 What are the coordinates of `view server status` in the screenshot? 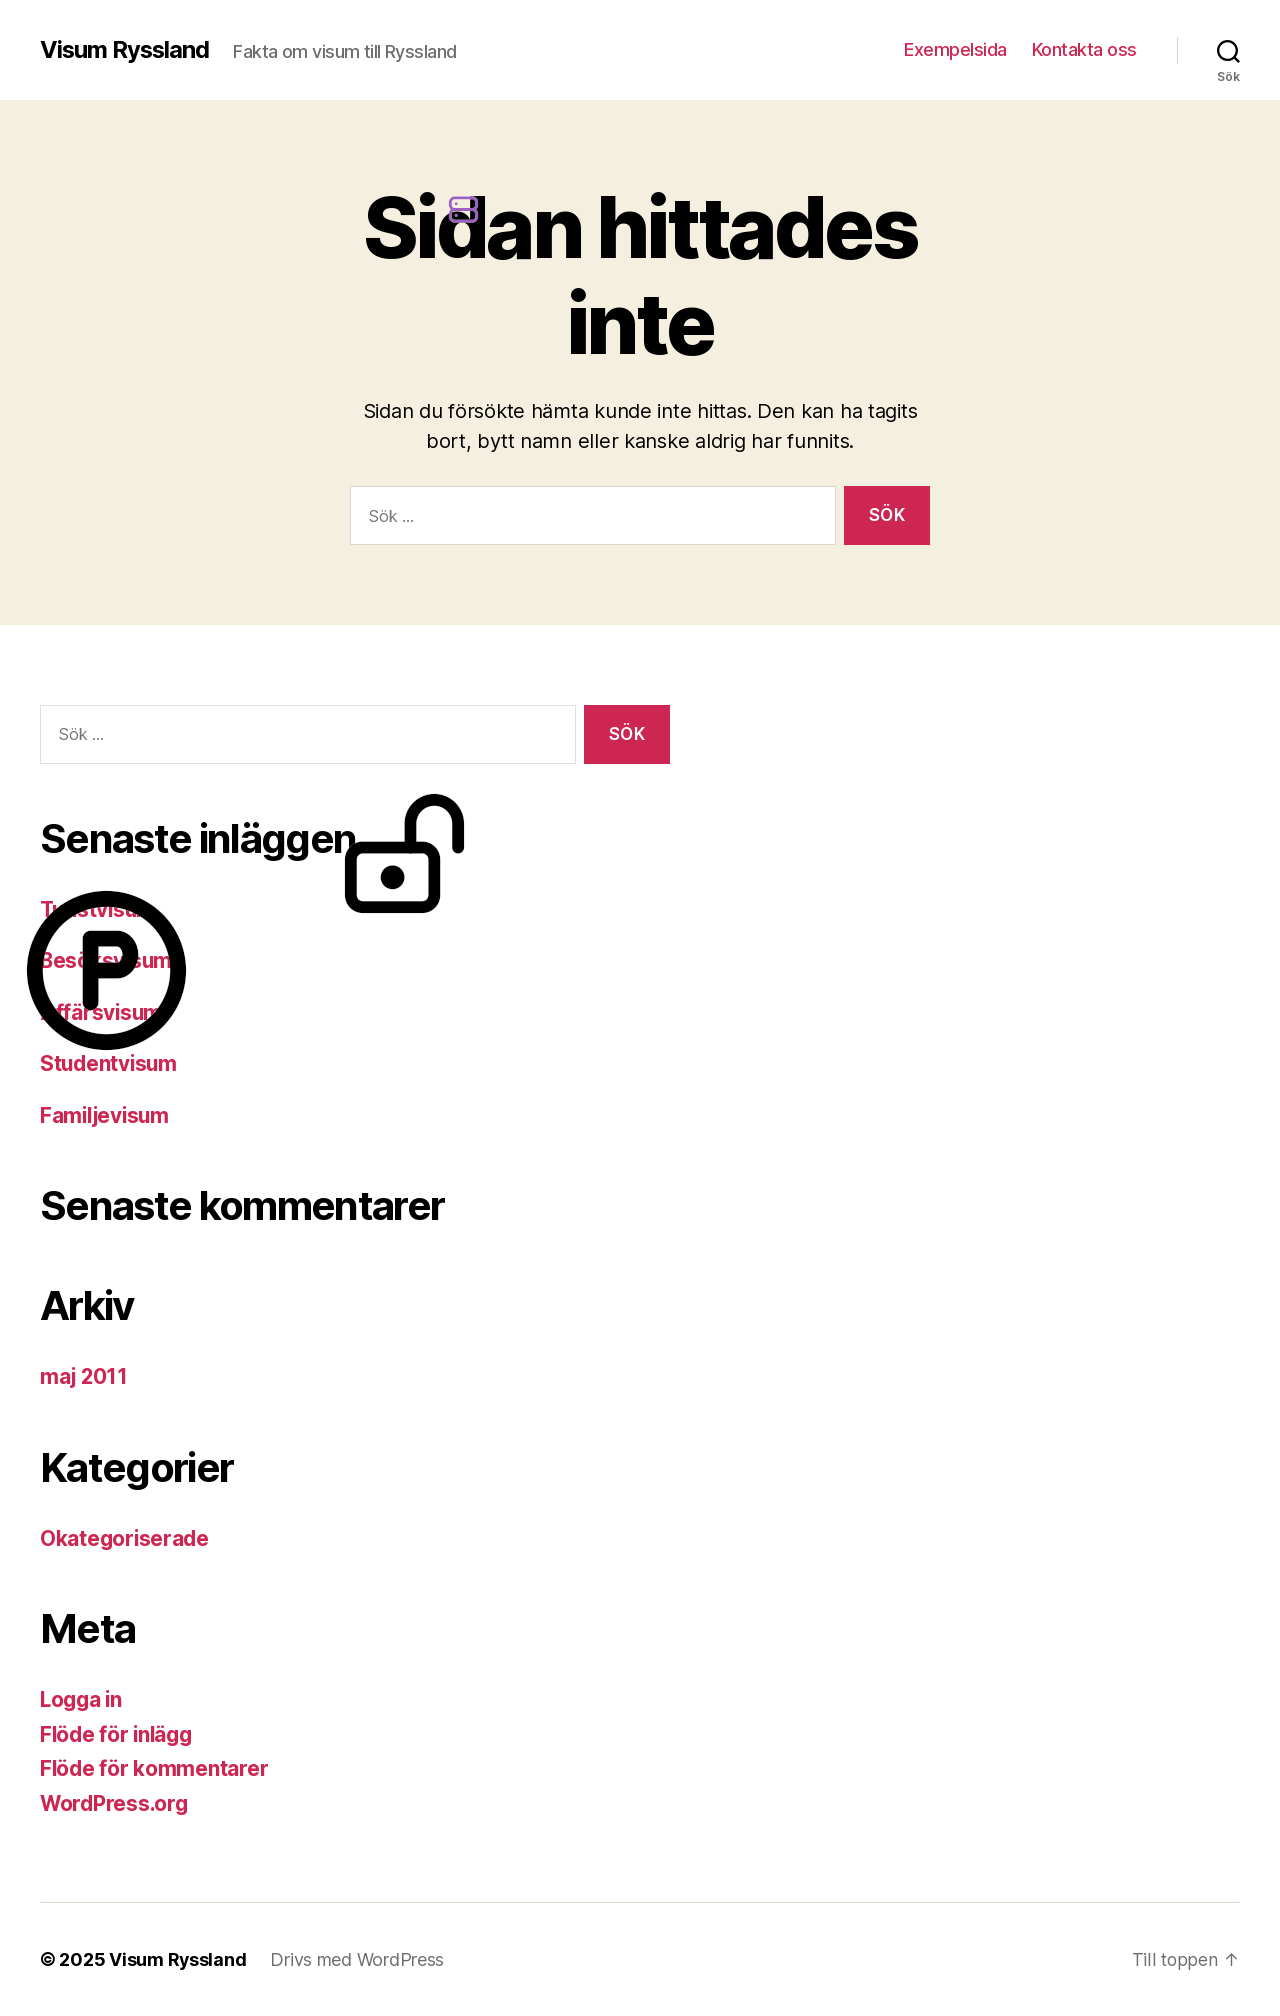 It's located at (463, 209).